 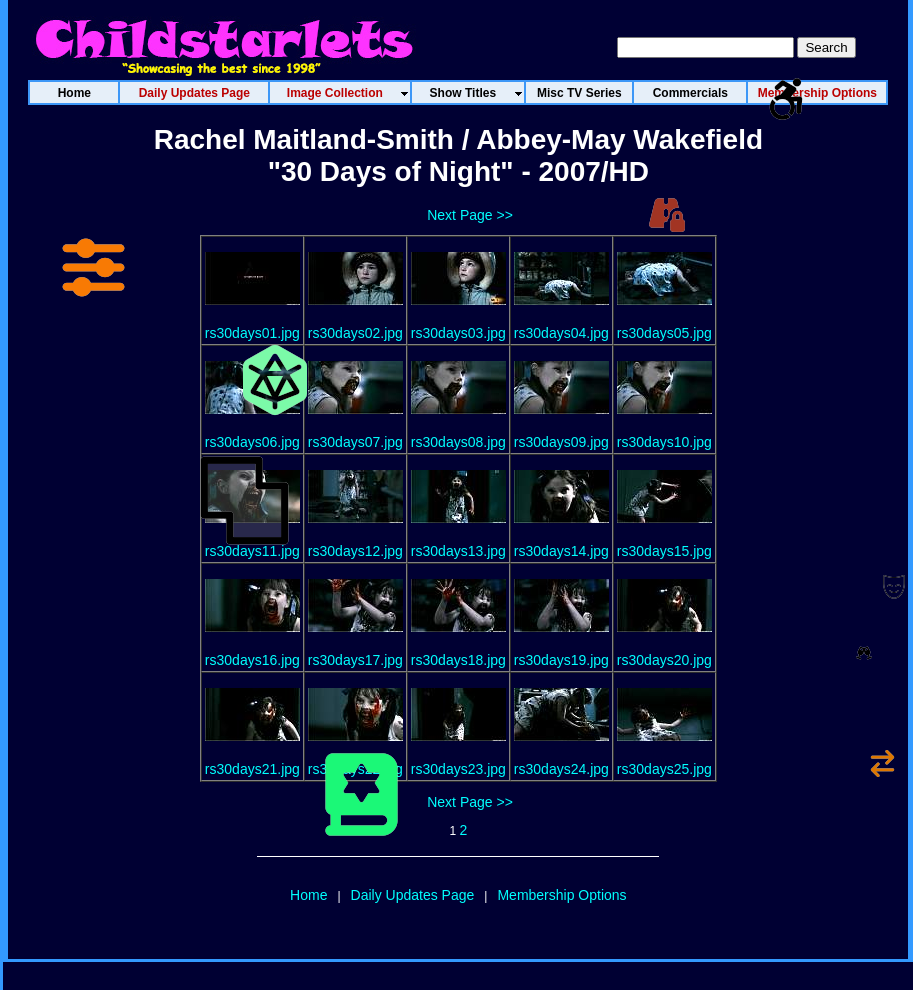 I want to click on access tabletop gaming or RPG features, so click(x=275, y=379).